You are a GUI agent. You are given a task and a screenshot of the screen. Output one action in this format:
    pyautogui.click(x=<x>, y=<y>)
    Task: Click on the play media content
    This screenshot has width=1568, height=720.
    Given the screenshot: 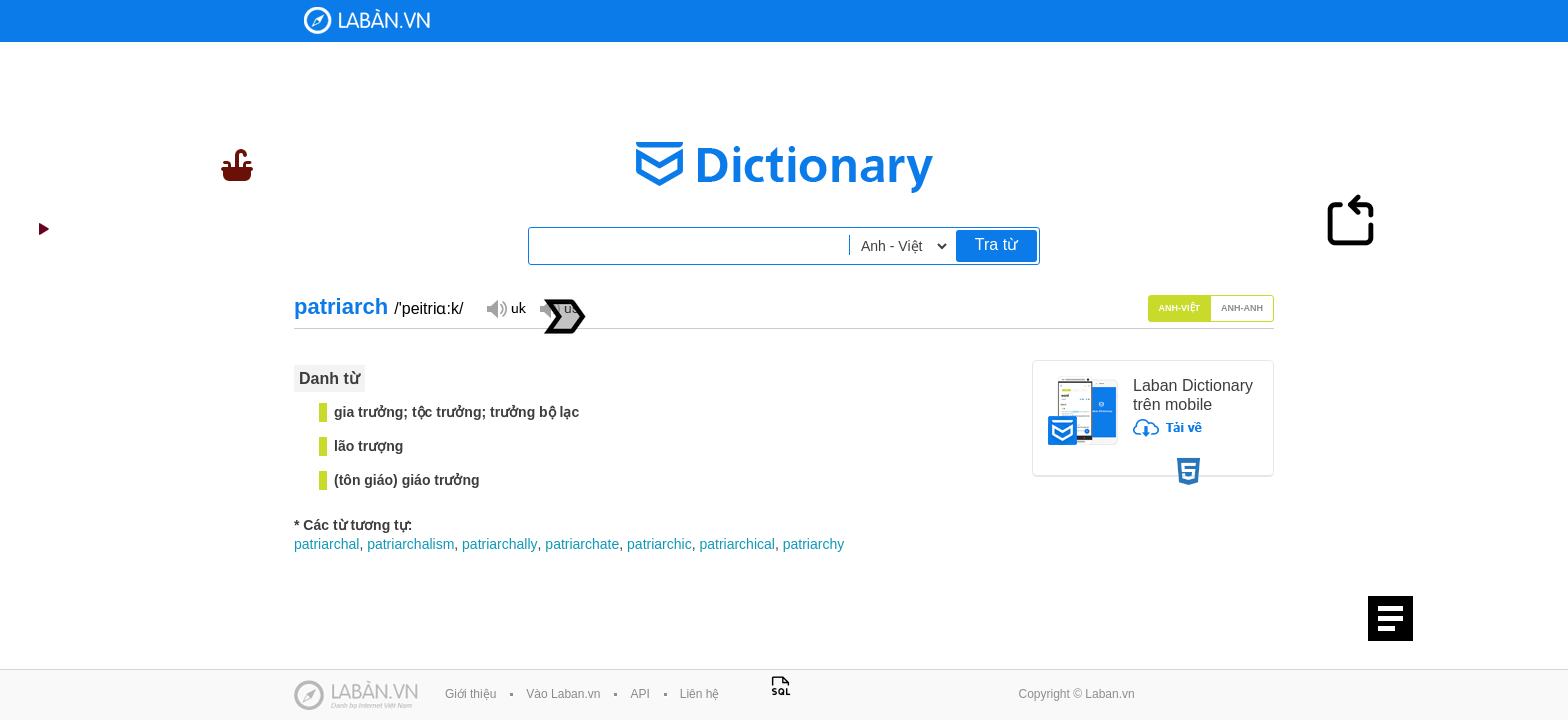 What is the action you would take?
    pyautogui.click(x=43, y=229)
    